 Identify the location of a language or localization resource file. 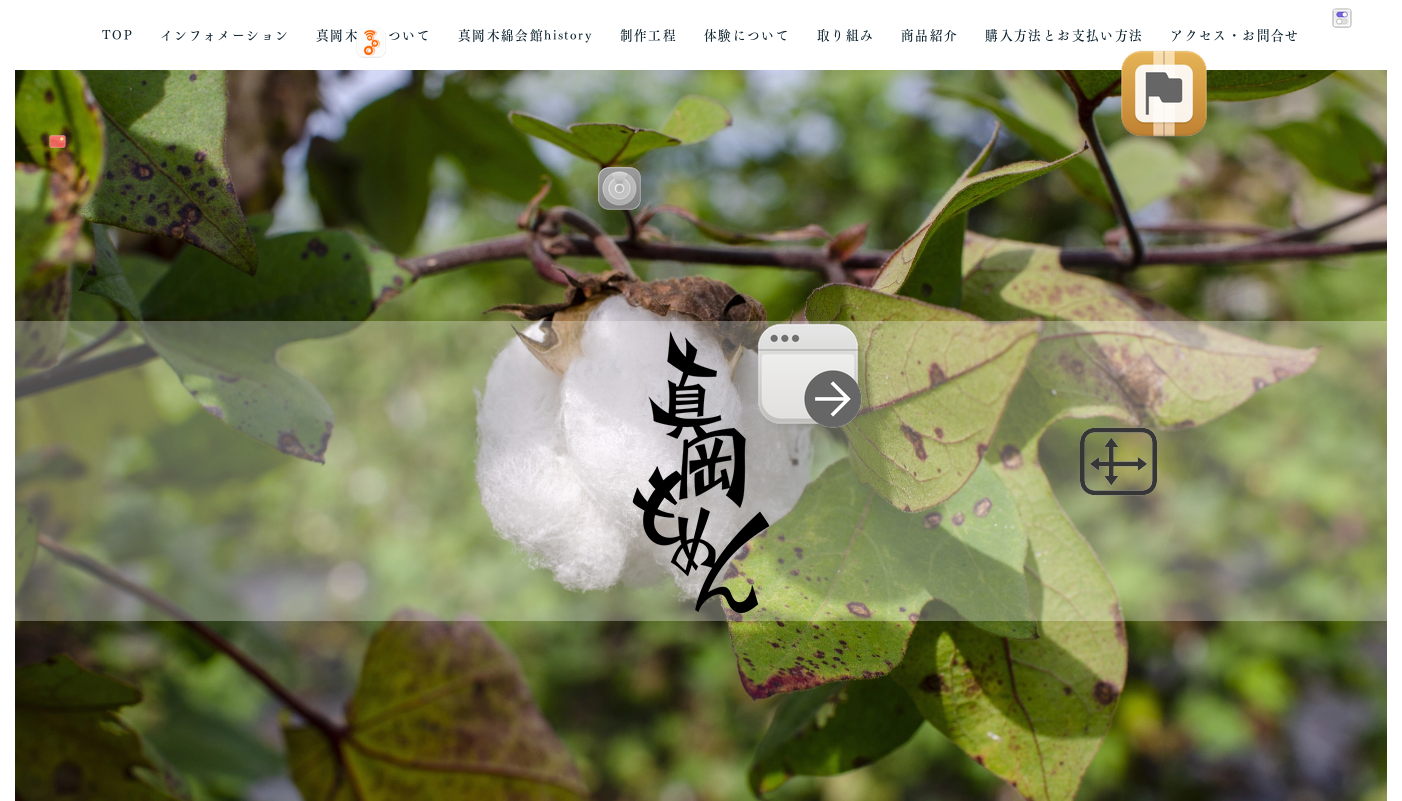
(1164, 95).